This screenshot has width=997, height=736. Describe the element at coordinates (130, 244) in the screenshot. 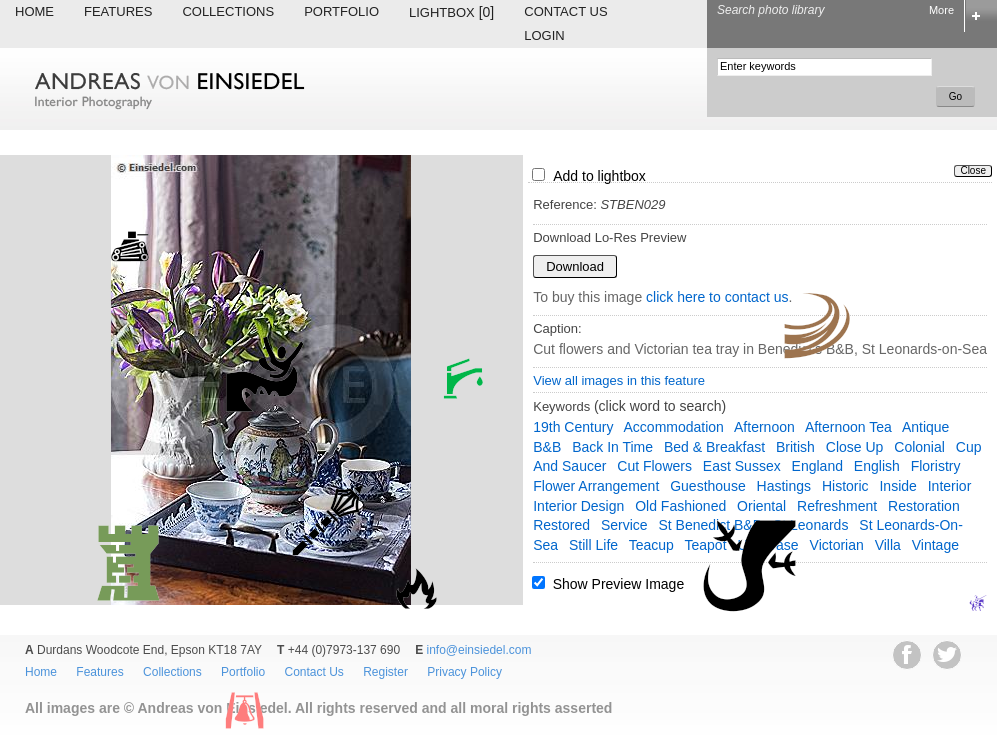

I see `select a tank unit in a strategy game` at that location.